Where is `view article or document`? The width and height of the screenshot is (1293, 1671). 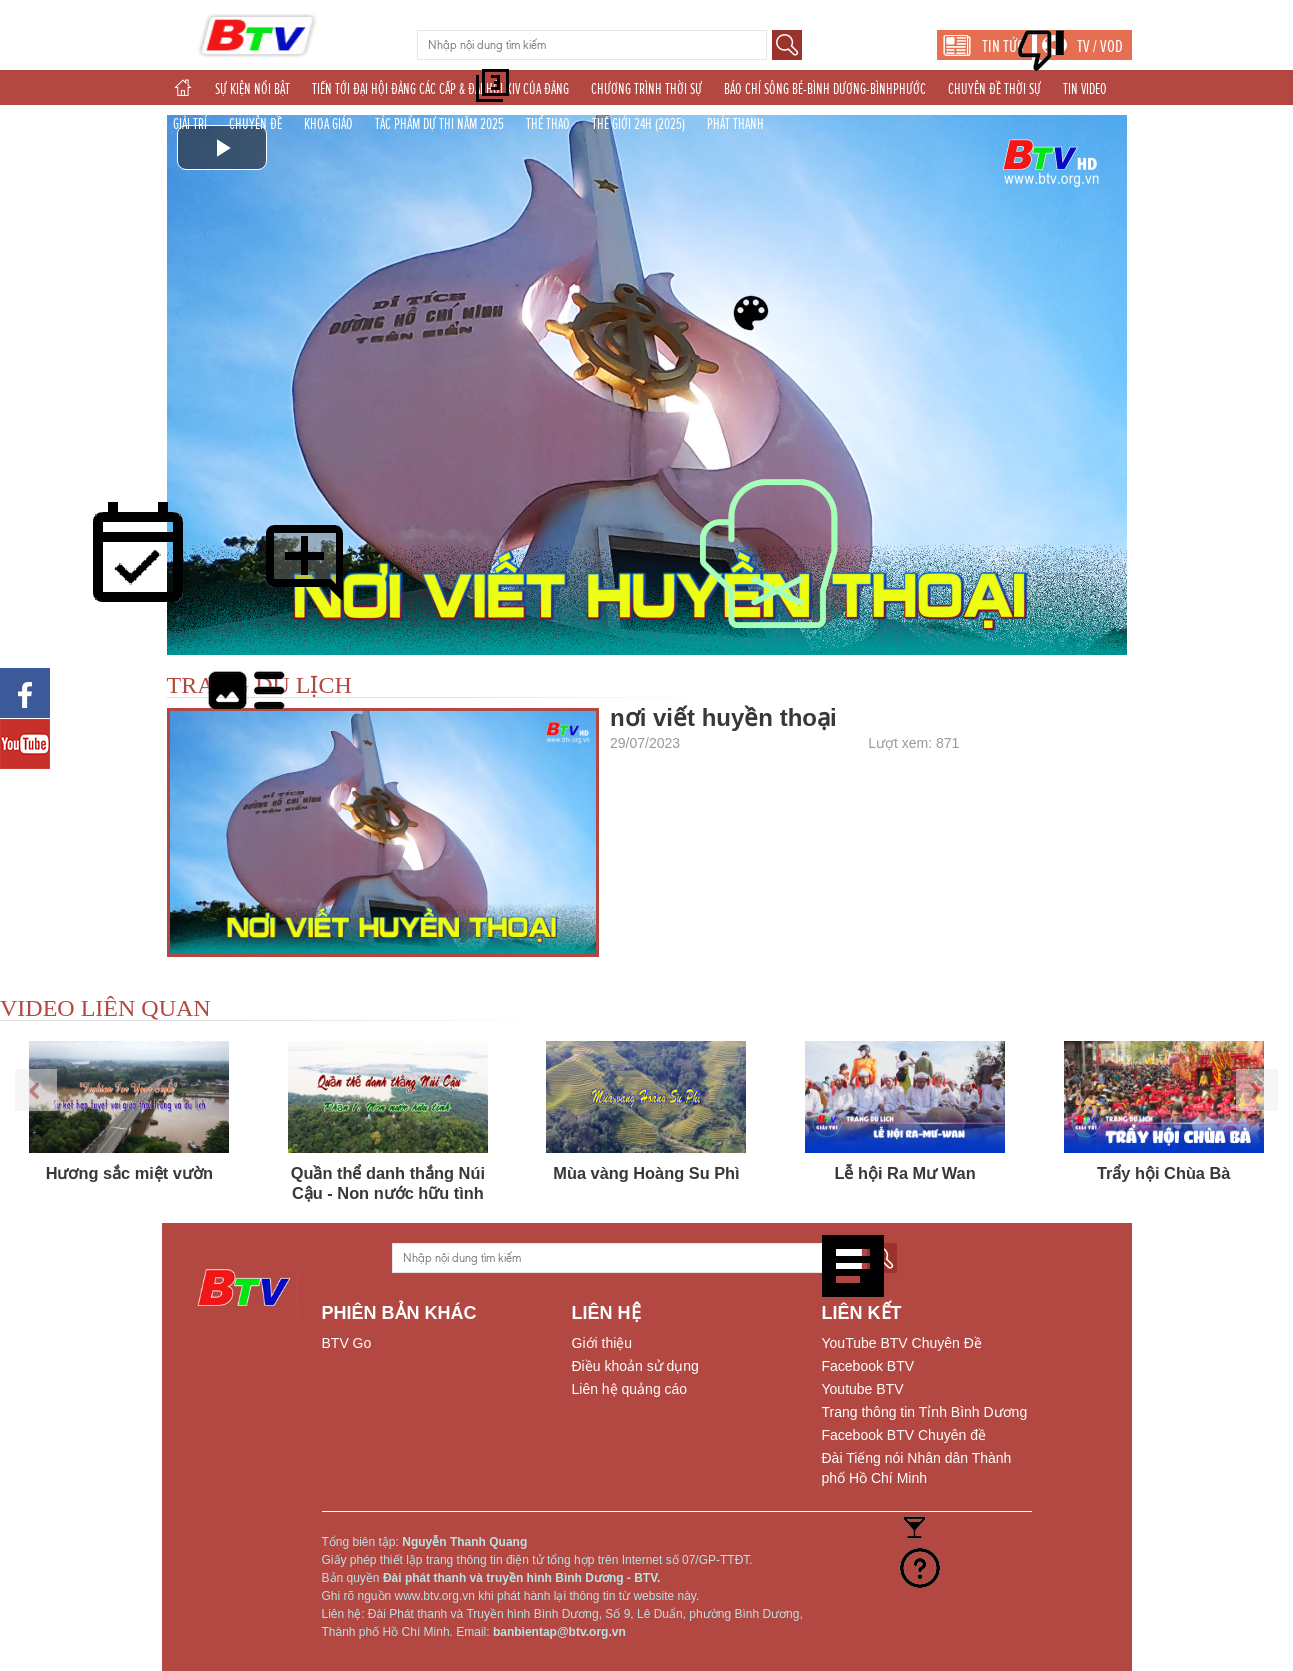 view article or document is located at coordinates (853, 1266).